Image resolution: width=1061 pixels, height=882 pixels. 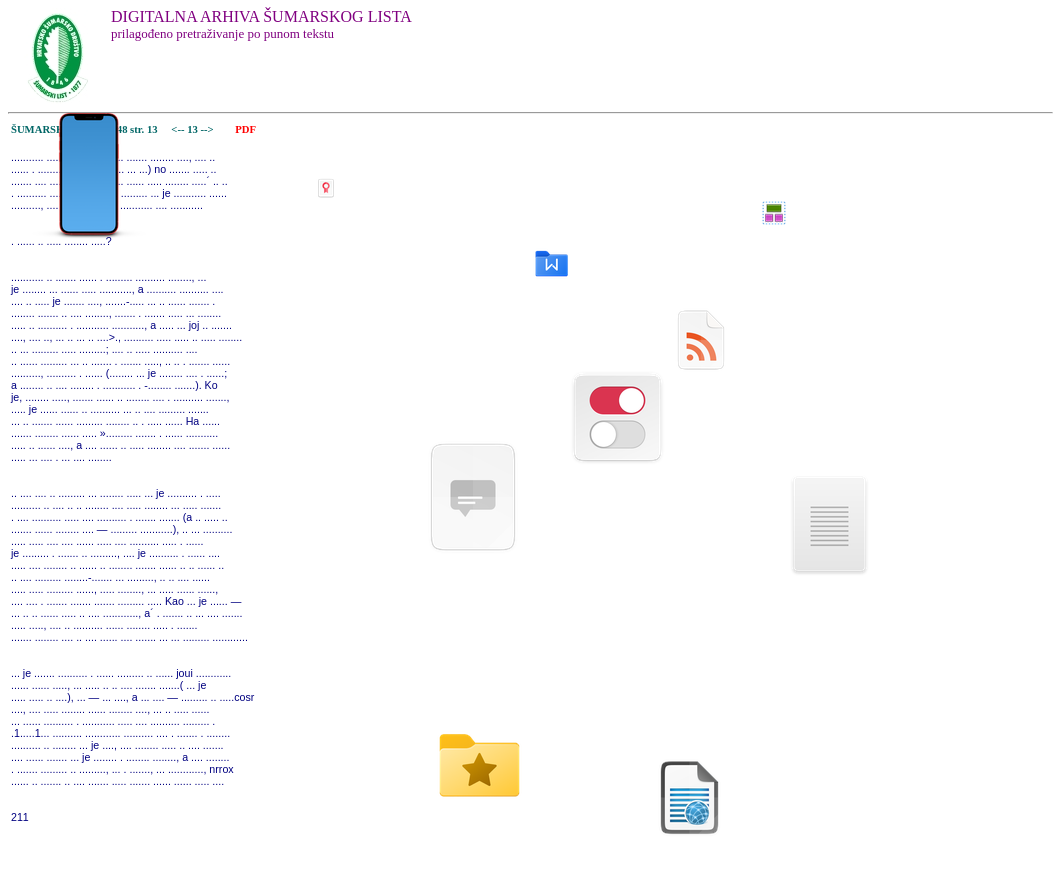 I want to click on select all items in the current view, so click(x=774, y=213).